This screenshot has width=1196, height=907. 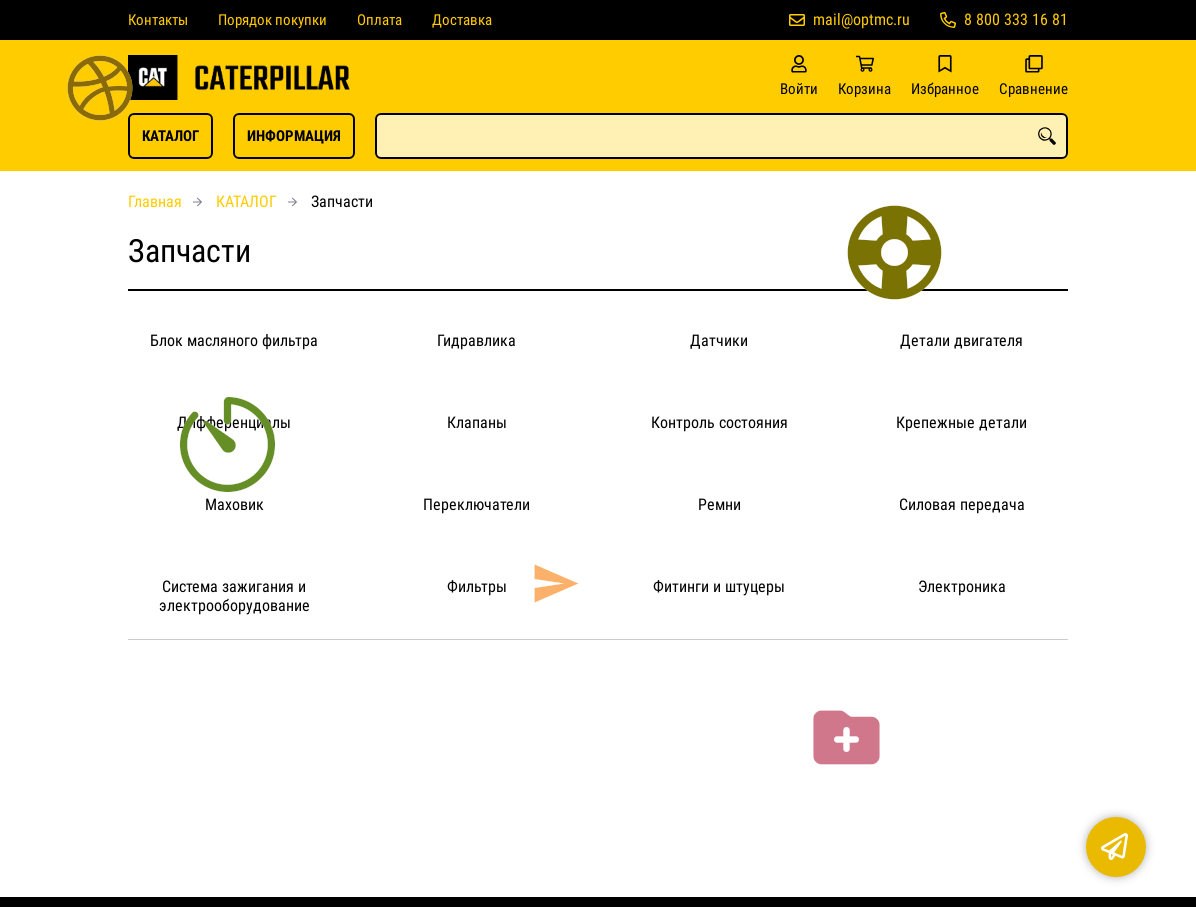 I want to click on access help or support center, so click(x=894, y=252).